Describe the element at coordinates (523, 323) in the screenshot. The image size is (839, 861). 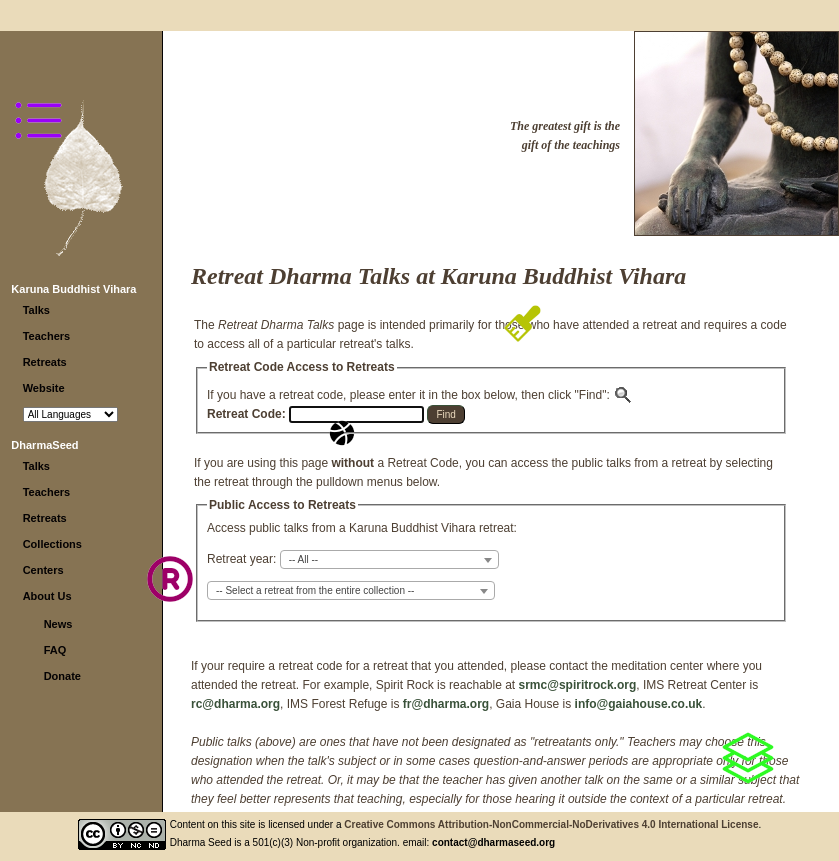
I see `access painting or drawing tools` at that location.